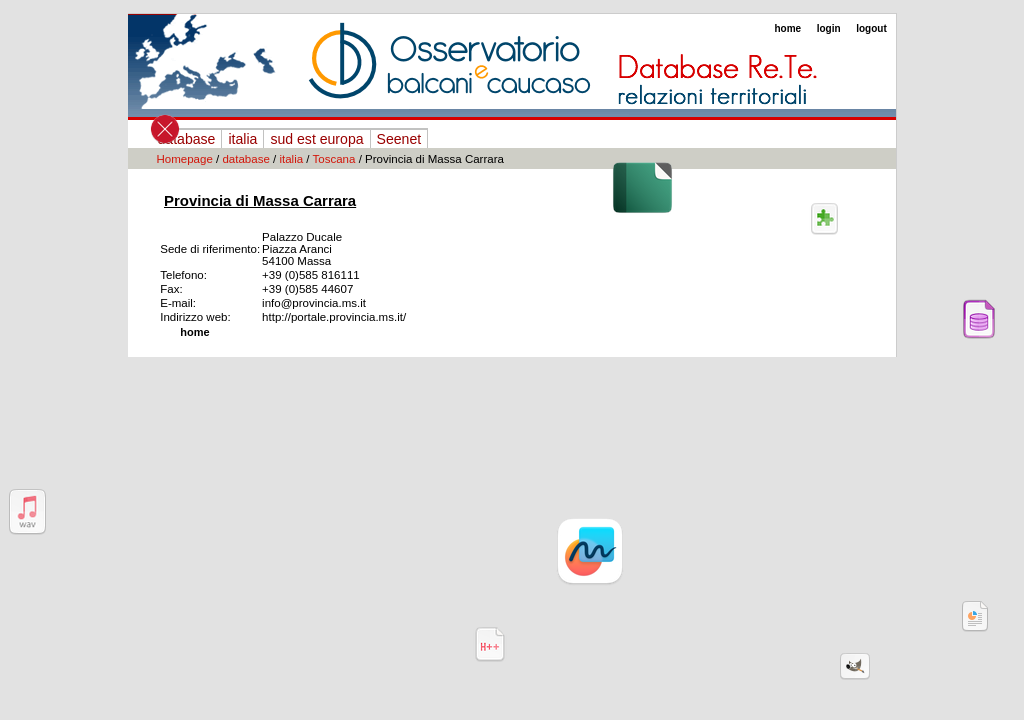  I want to click on change your desktop wallpaper, so click(642, 185).